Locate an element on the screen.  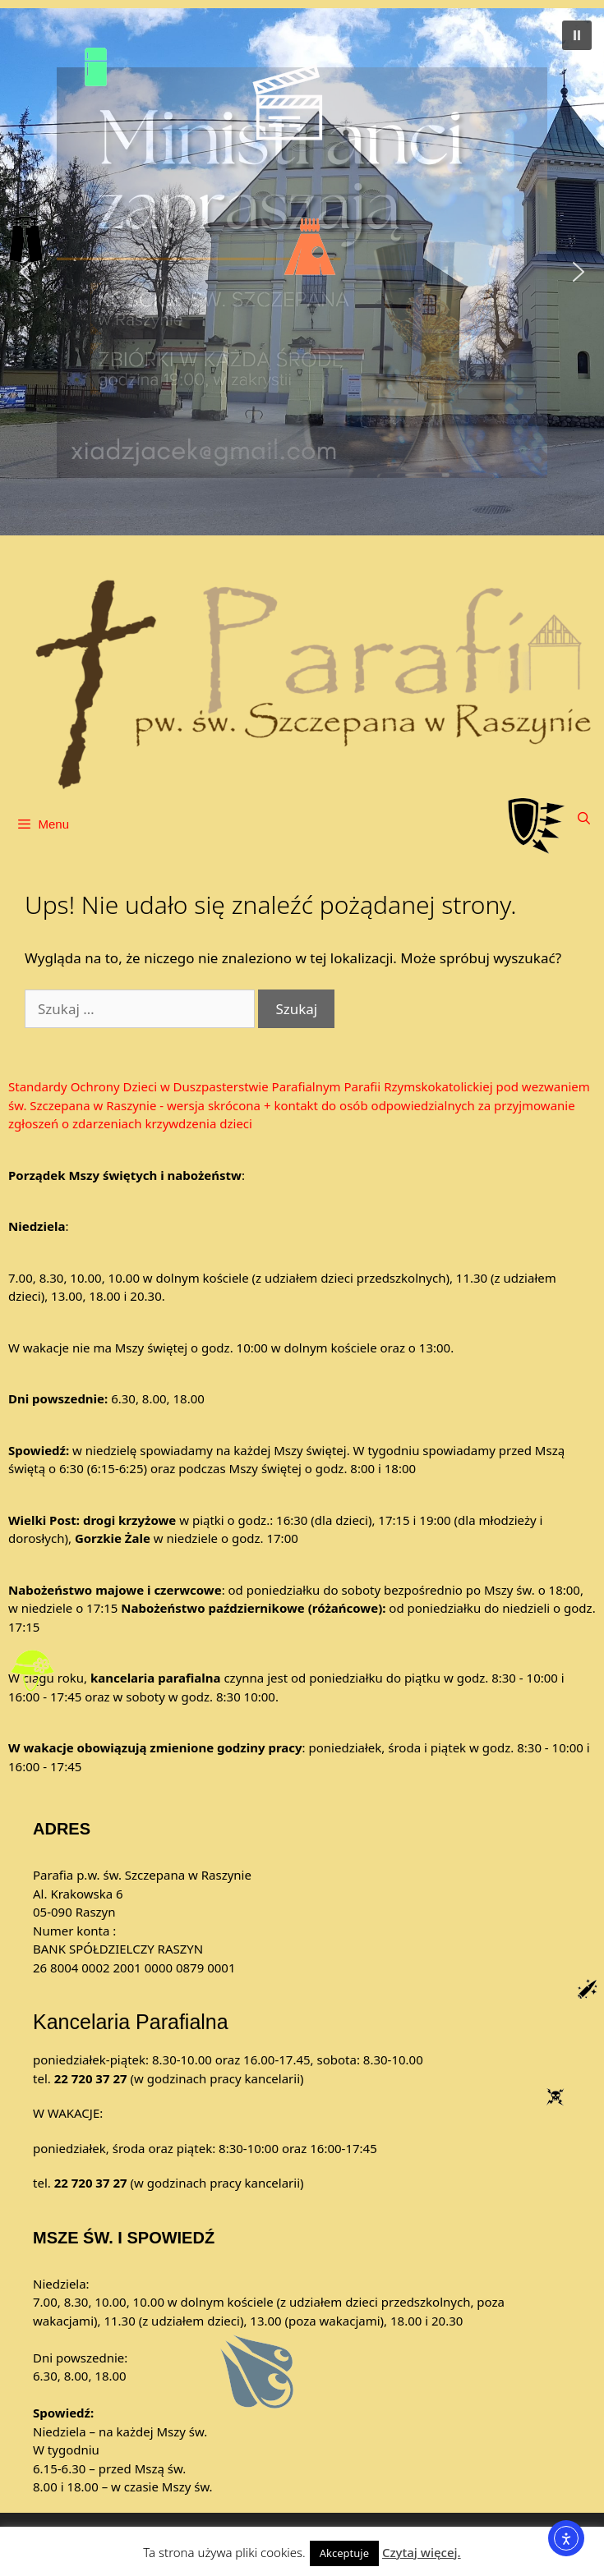
indicates damage blocked or deflected is located at coordinates (536, 825).